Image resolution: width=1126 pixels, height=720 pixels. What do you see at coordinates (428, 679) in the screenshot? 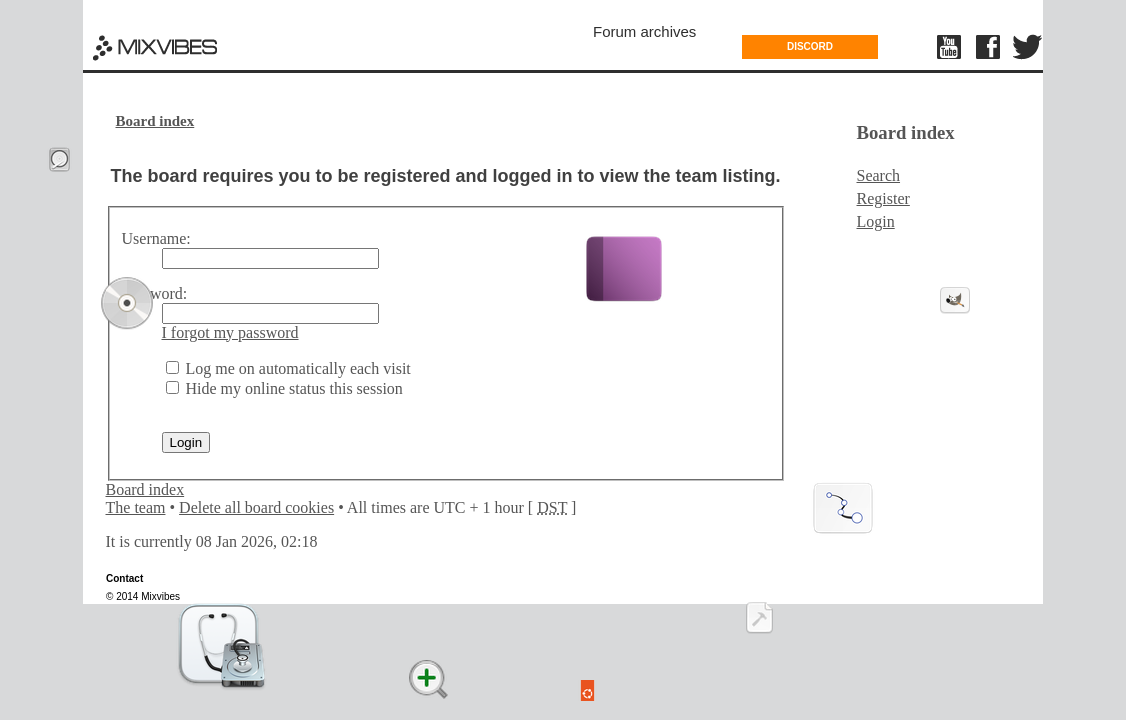
I see `zoom in on the current view` at bounding box center [428, 679].